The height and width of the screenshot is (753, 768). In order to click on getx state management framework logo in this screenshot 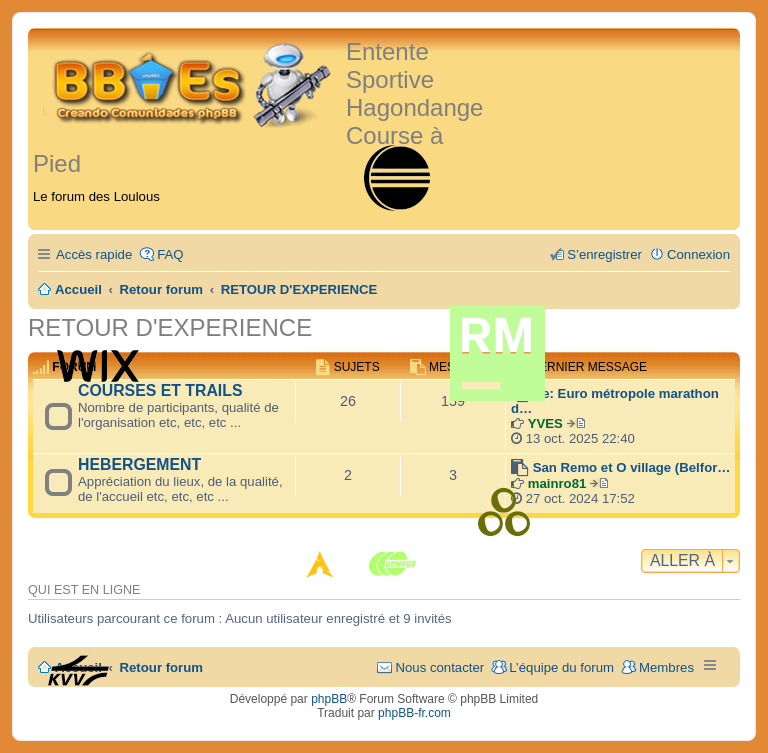, I will do `click(504, 512)`.